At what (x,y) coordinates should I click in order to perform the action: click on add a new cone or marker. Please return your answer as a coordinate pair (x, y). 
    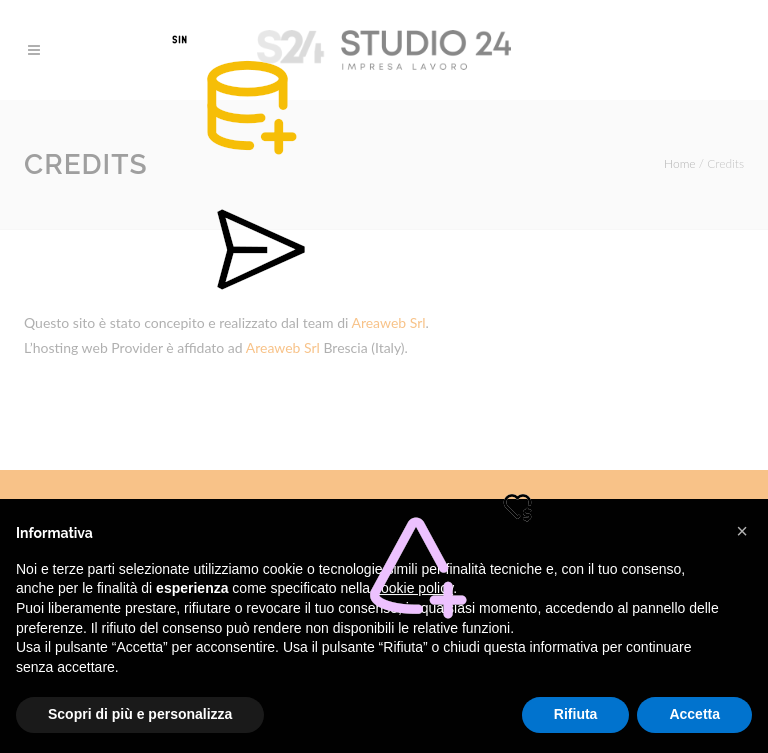
    Looking at the image, I should click on (416, 568).